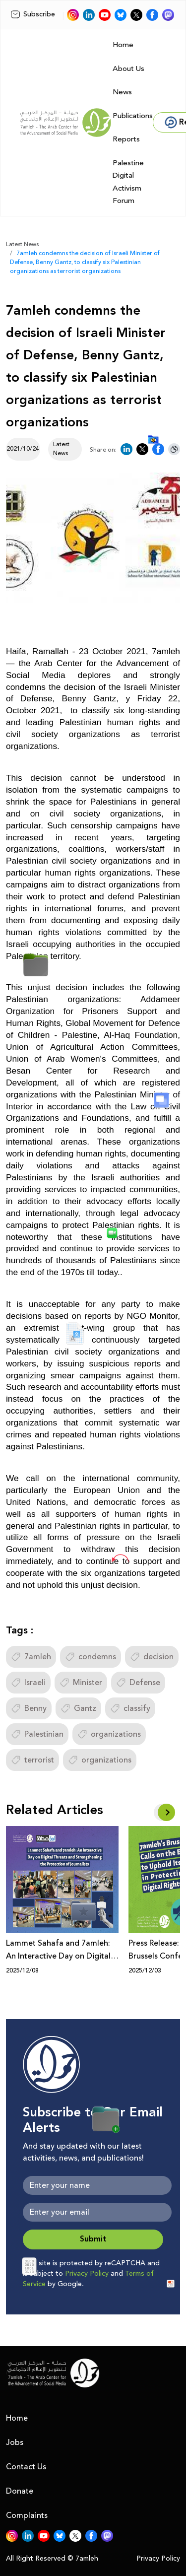  Describe the element at coordinates (29, 2266) in the screenshot. I see `indicates a binary or executable file type` at that location.